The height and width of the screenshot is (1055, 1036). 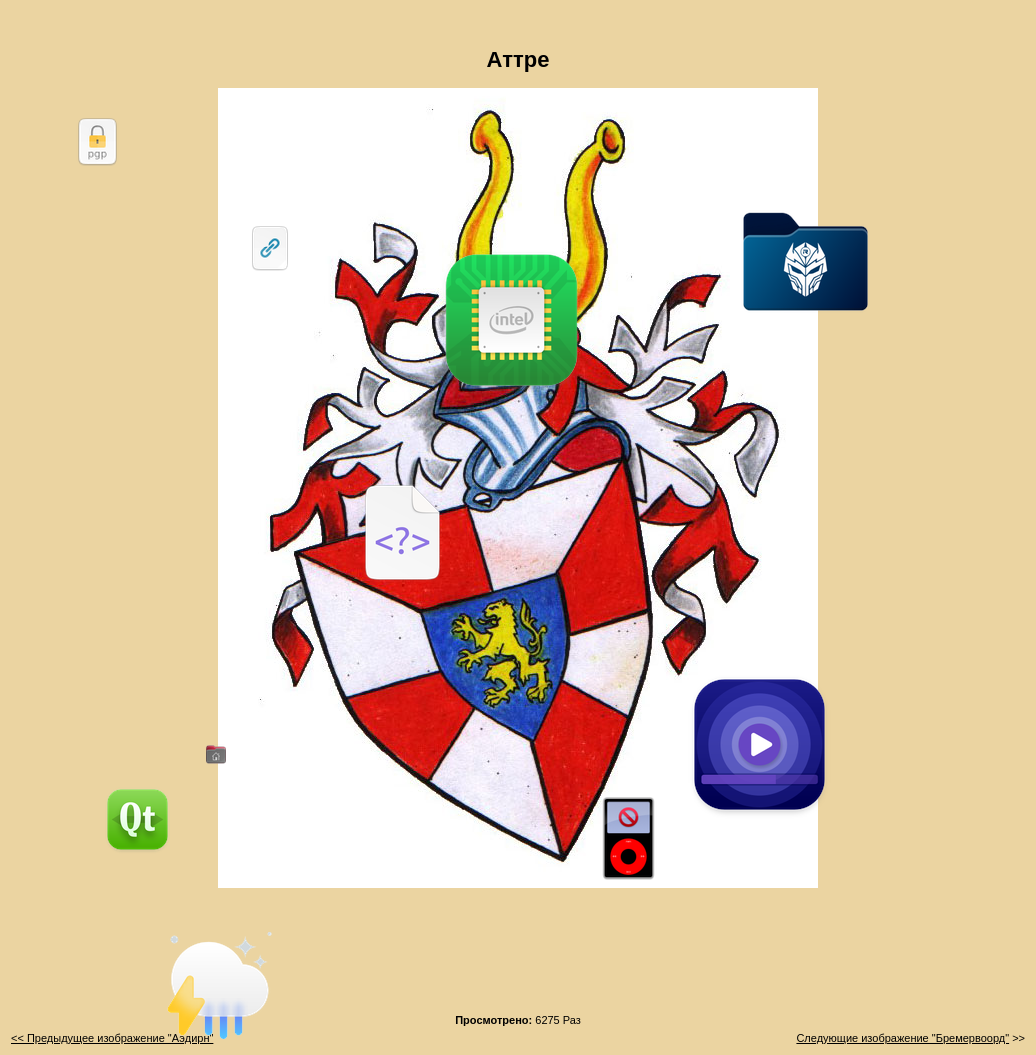 What do you see at coordinates (628, 838) in the screenshot?
I see `iPod device with sync error or connection issue` at bounding box center [628, 838].